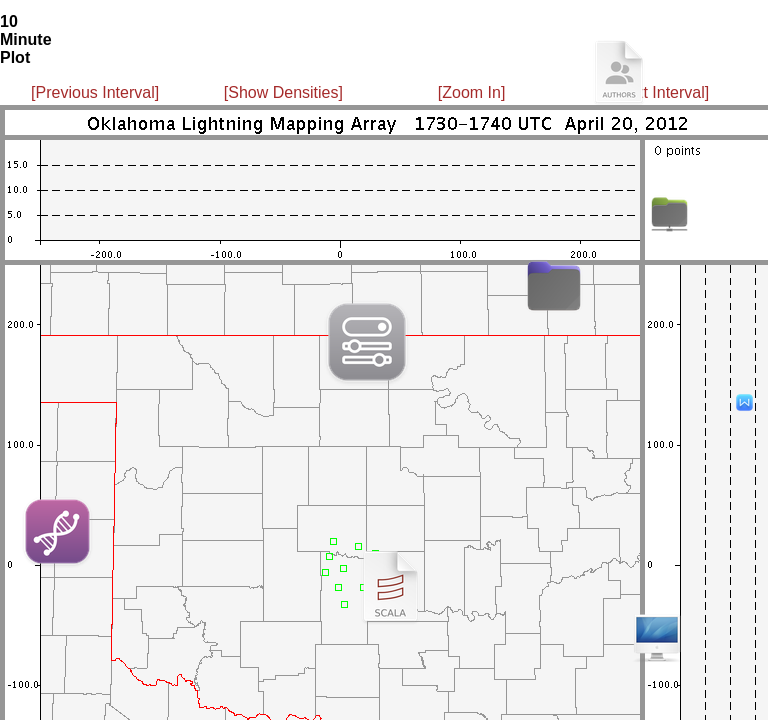  I want to click on open interface design application, so click(367, 342).